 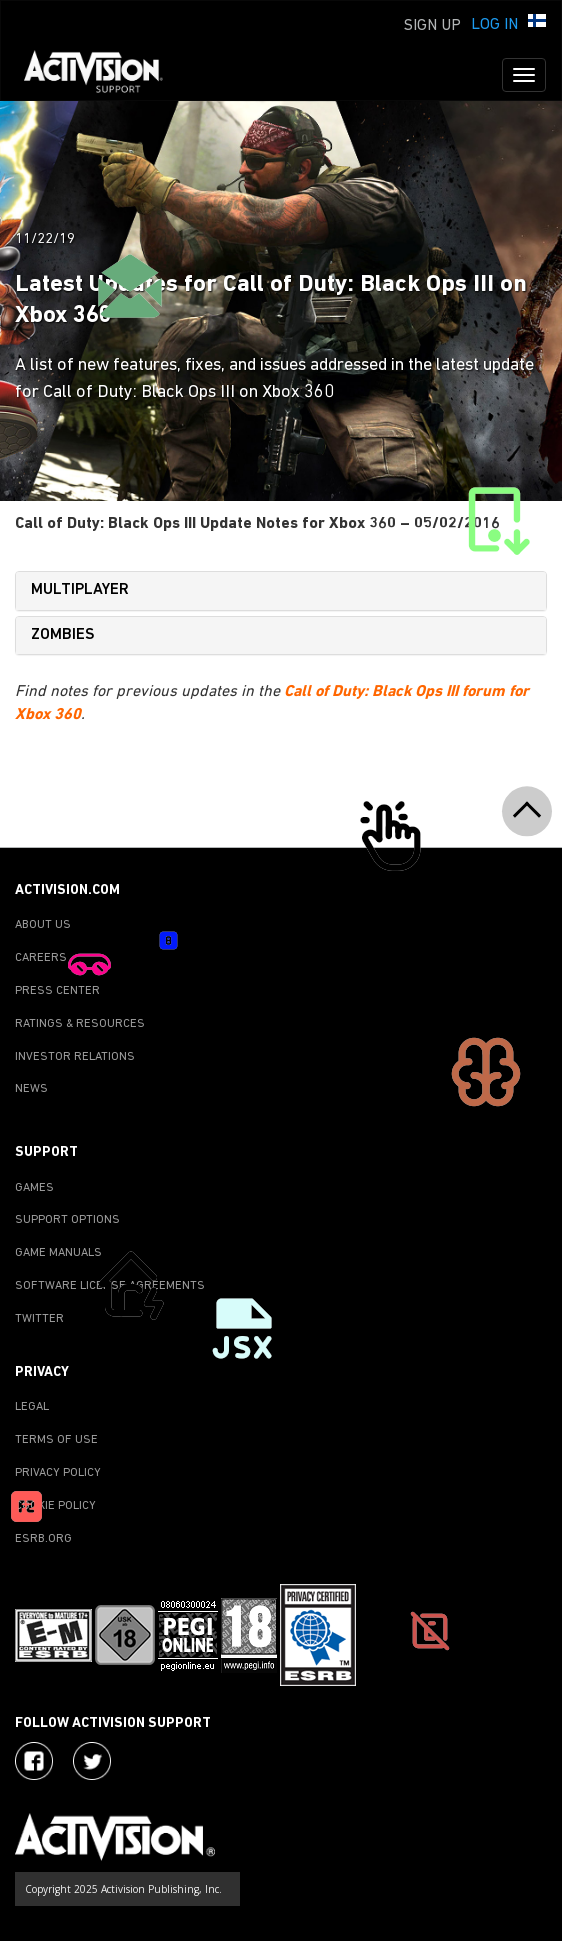 I want to click on home energy or power settings, so click(x=131, y=1284).